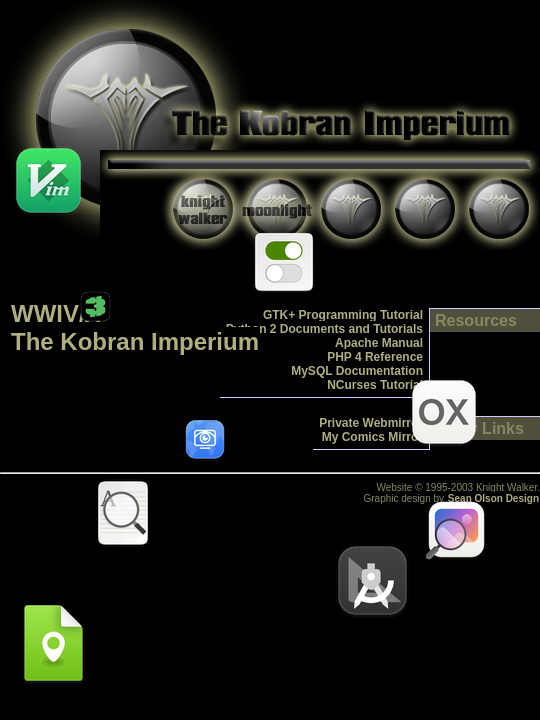  Describe the element at coordinates (284, 262) in the screenshot. I see `open desktop preferences or settings` at that location.